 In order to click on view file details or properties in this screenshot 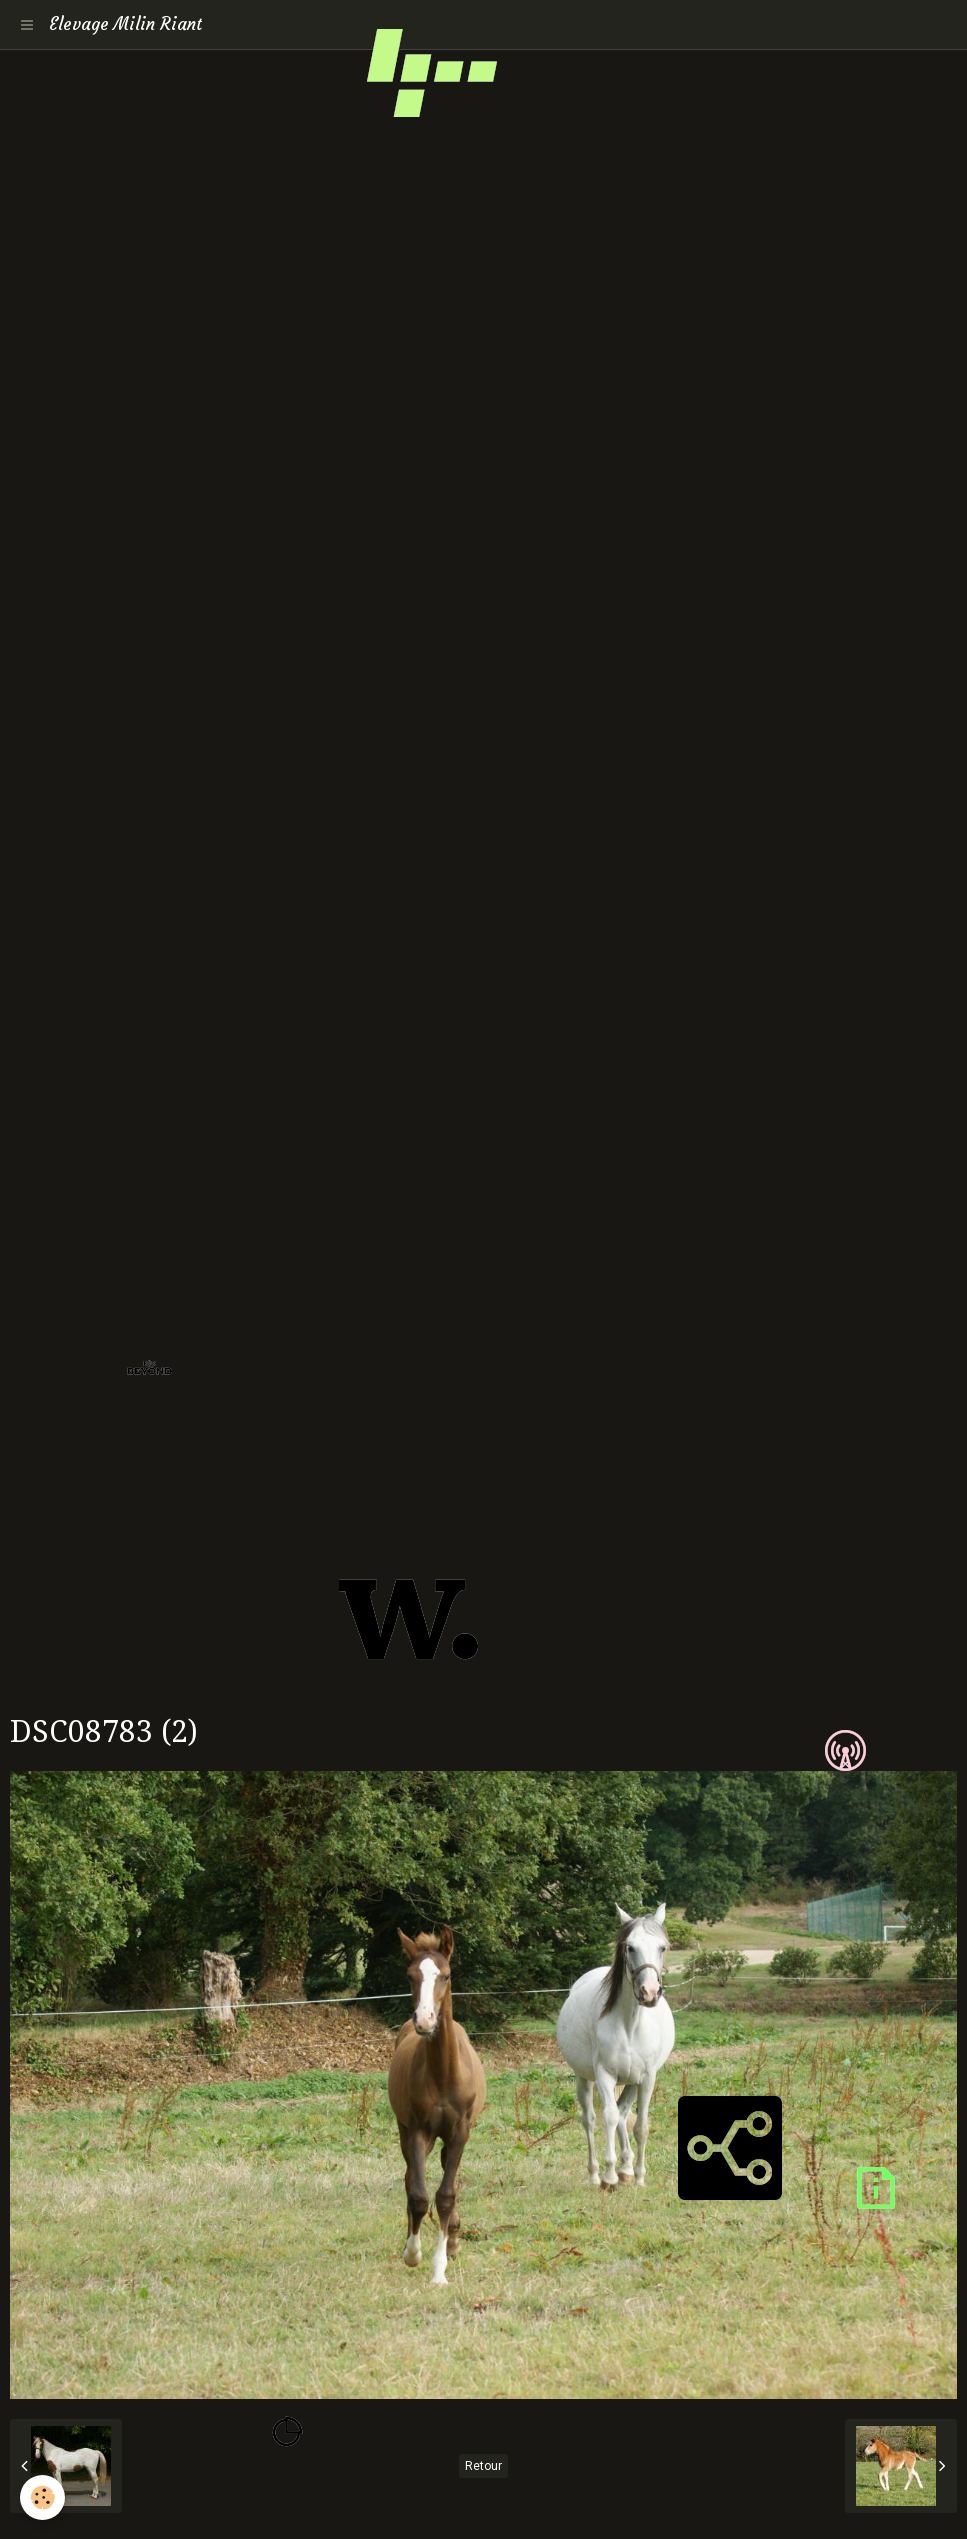, I will do `click(876, 2188)`.